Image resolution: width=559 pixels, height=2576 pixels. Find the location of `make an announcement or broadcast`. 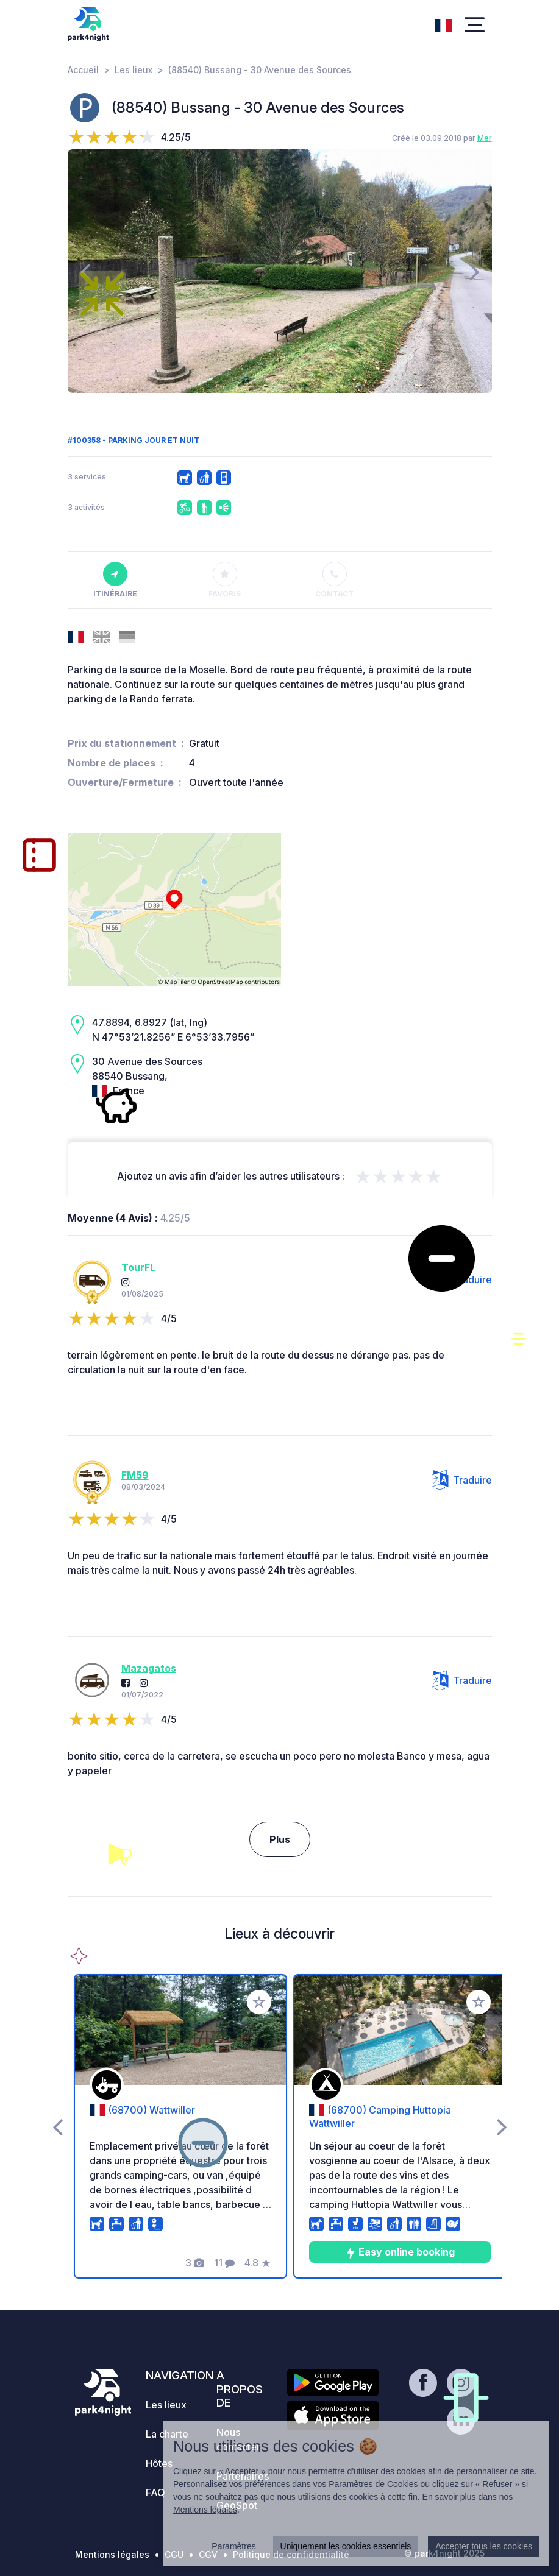

make an announcement or broadcast is located at coordinates (119, 1855).